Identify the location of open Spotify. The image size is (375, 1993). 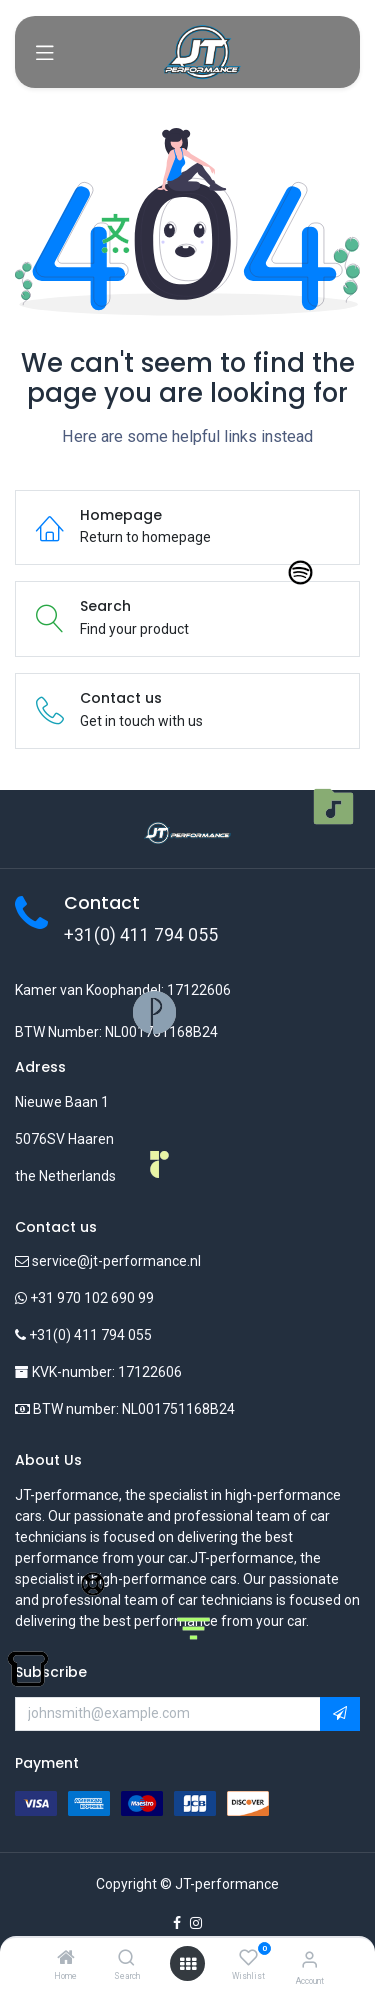
(300, 572).